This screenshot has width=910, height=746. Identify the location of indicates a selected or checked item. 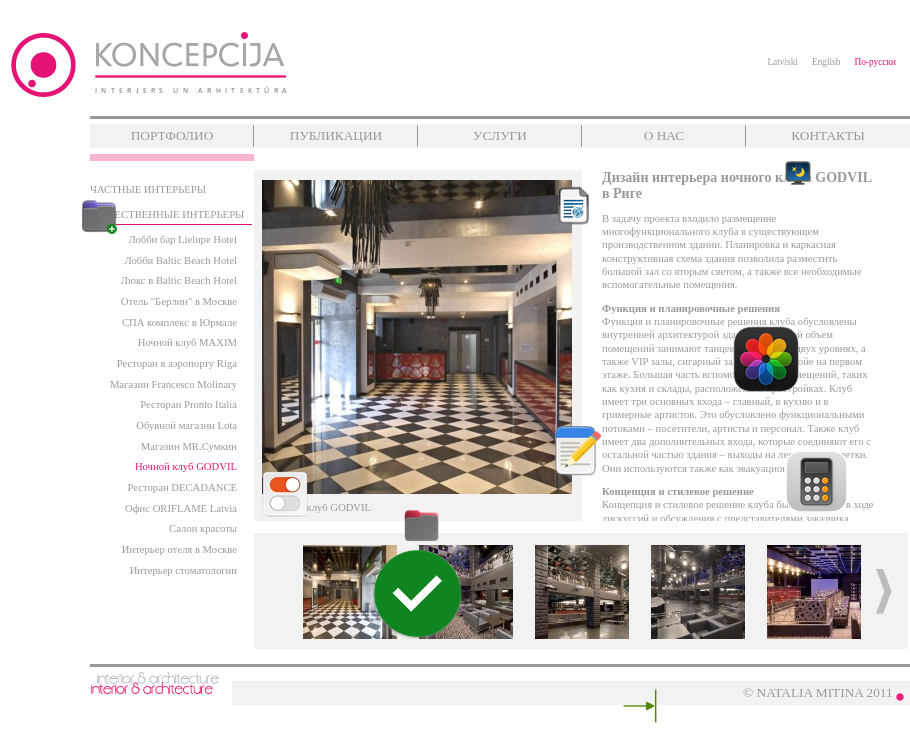
(417, 593).